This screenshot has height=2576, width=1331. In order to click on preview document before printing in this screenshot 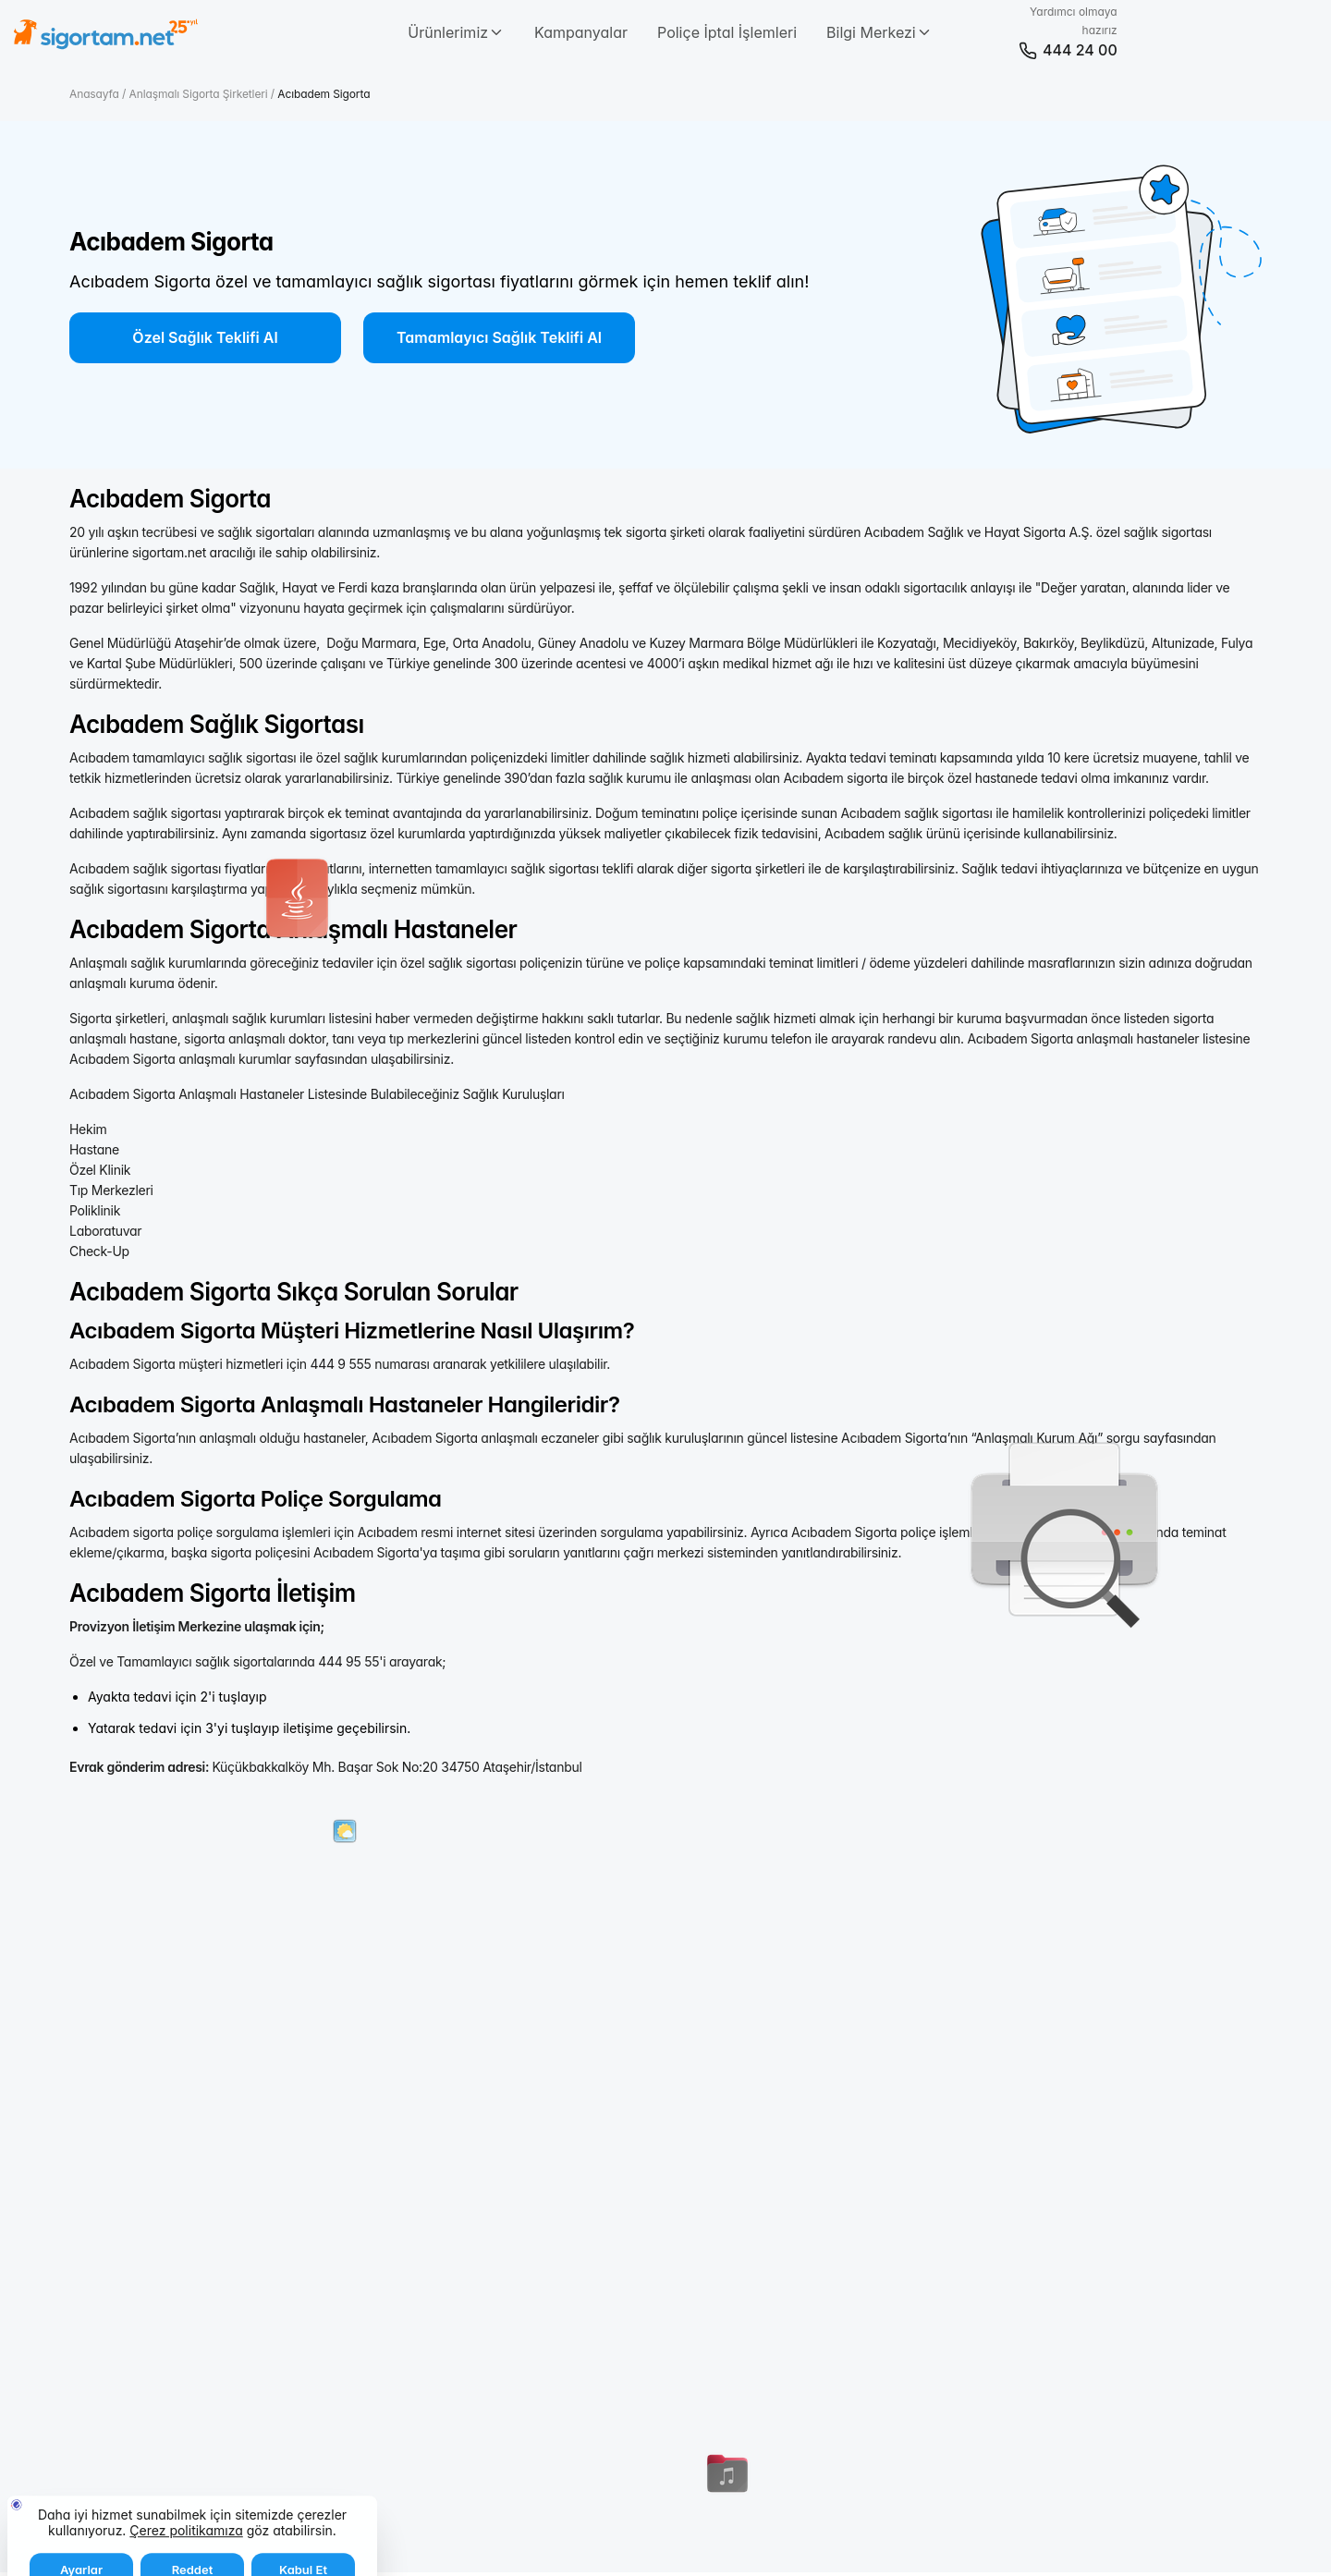, I will do `click(1064, 1529)`.